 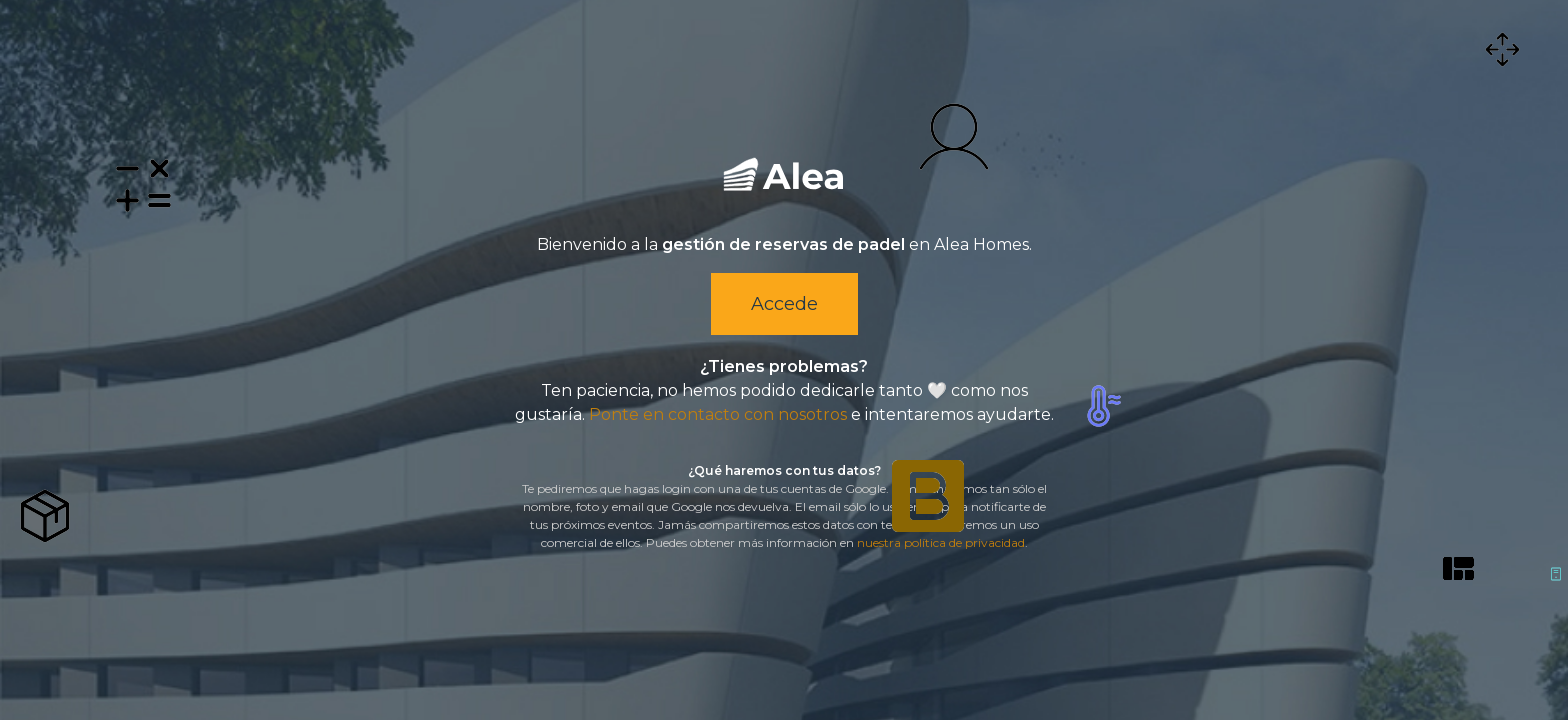 I want to click on apply bold formatting to selected text, so click(x=928, y=496).